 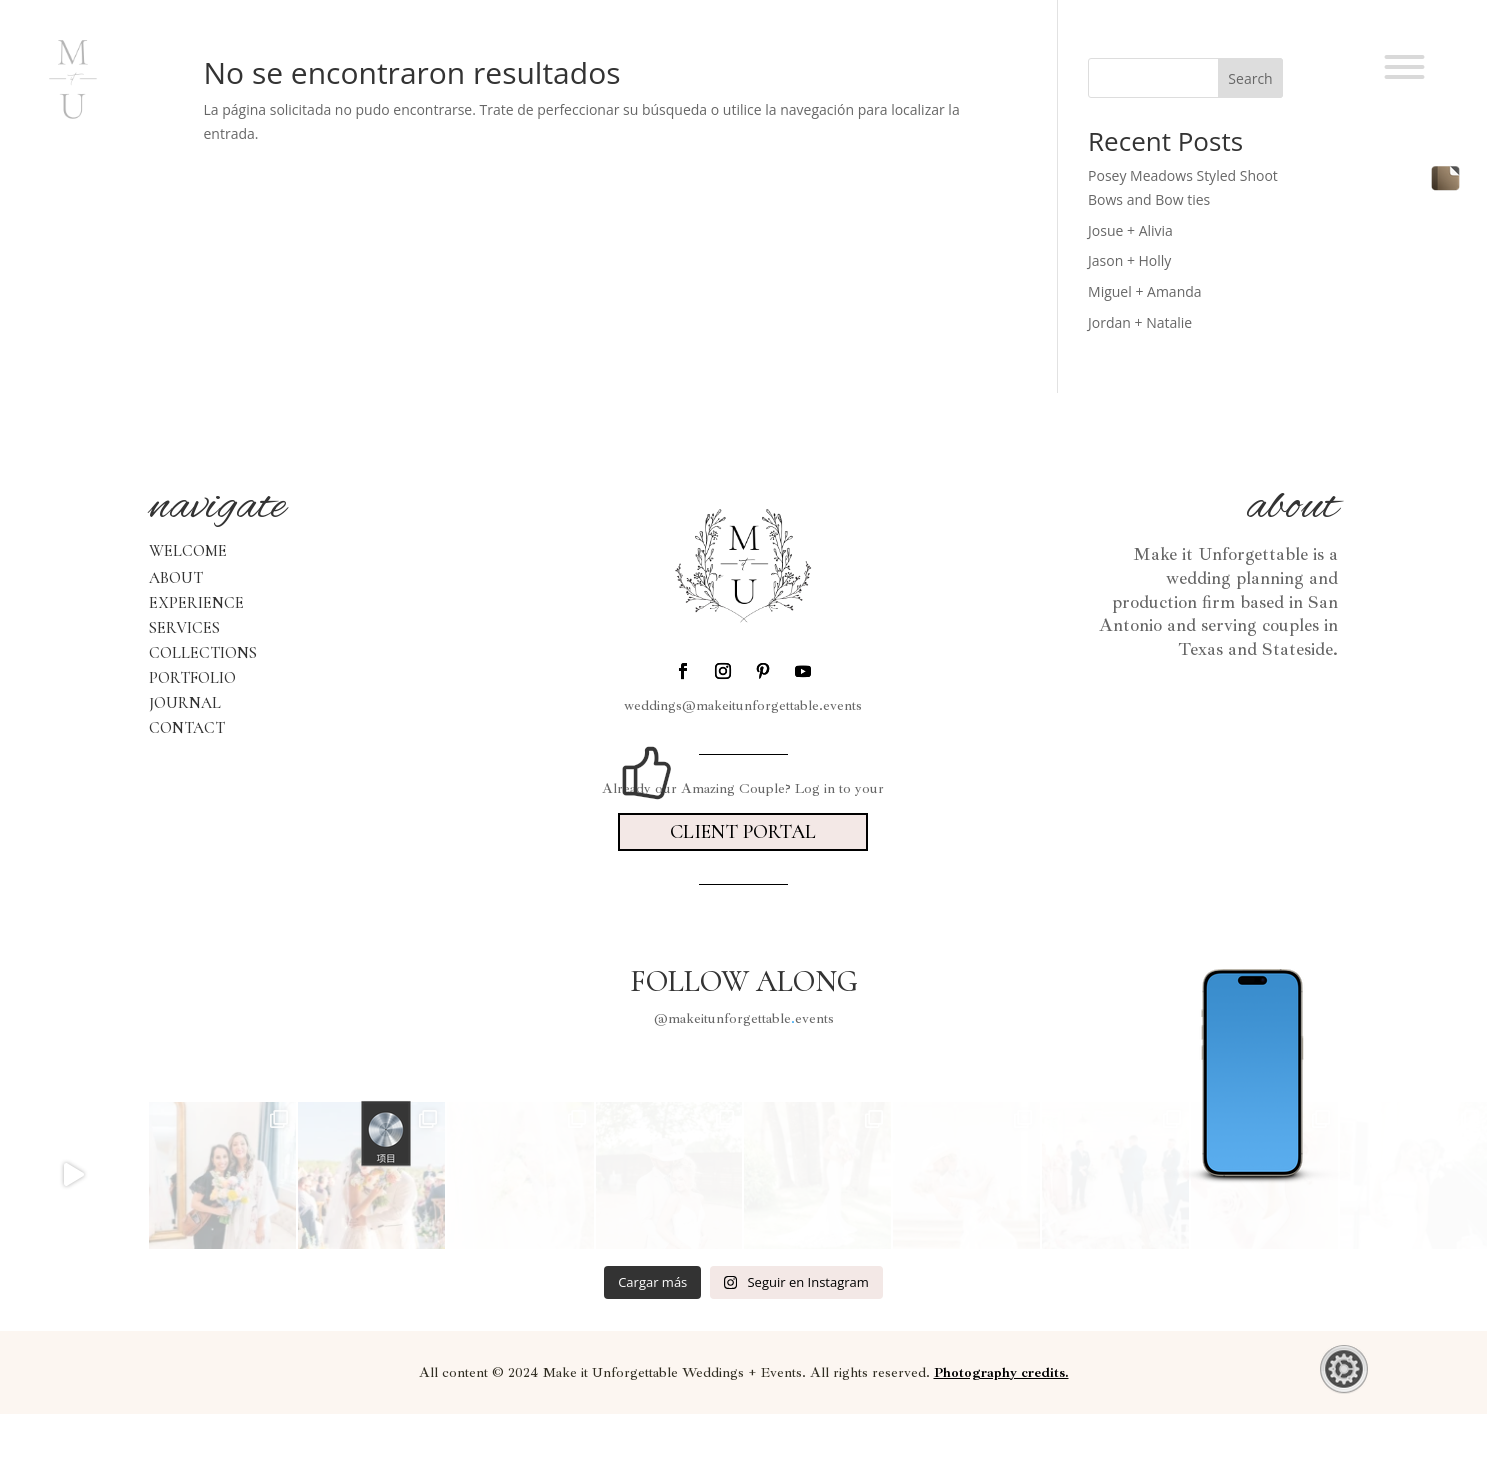 I want to click on open a Logic Pro project file, so click(x=386, y=1135).